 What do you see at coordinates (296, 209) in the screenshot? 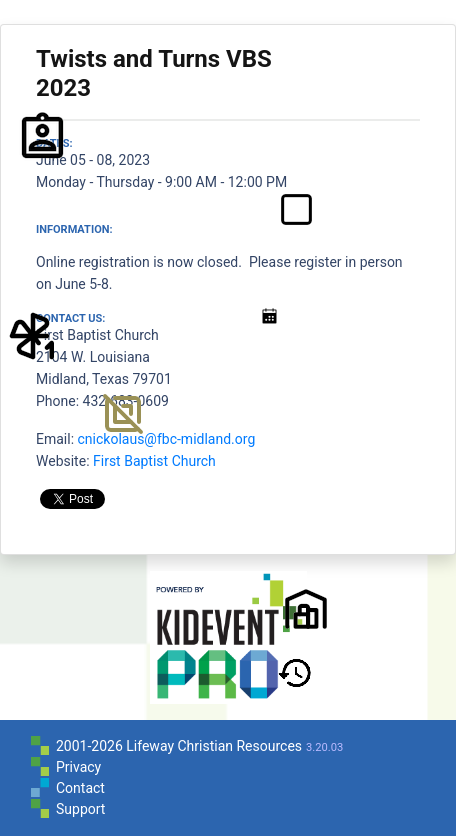
I see `define a selection area` at bounding box center [296, 209].